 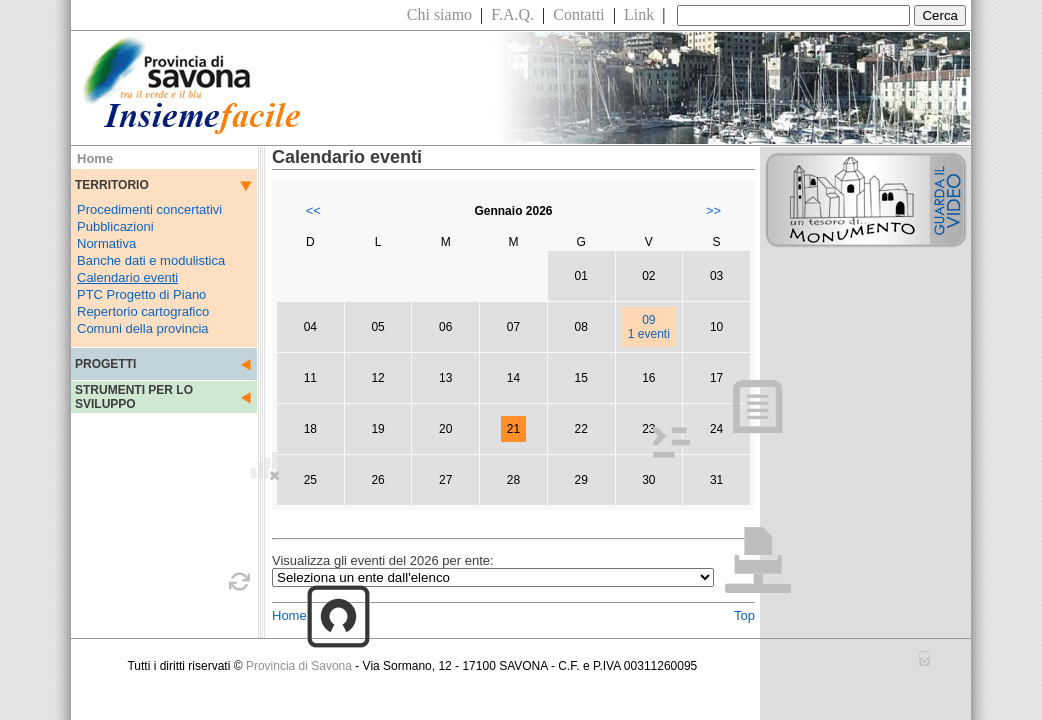 What do you see at coordinates (338, 616) in the screenshot?
I see `open déjà dup backup utility` at bounding box center [338, 616].